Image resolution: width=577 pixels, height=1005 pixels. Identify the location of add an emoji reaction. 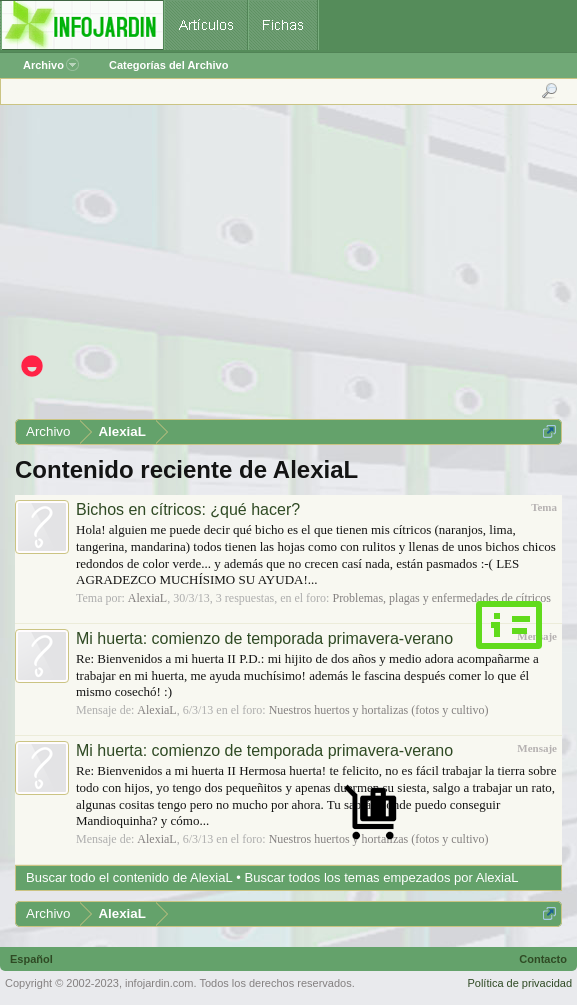
(32, 366).